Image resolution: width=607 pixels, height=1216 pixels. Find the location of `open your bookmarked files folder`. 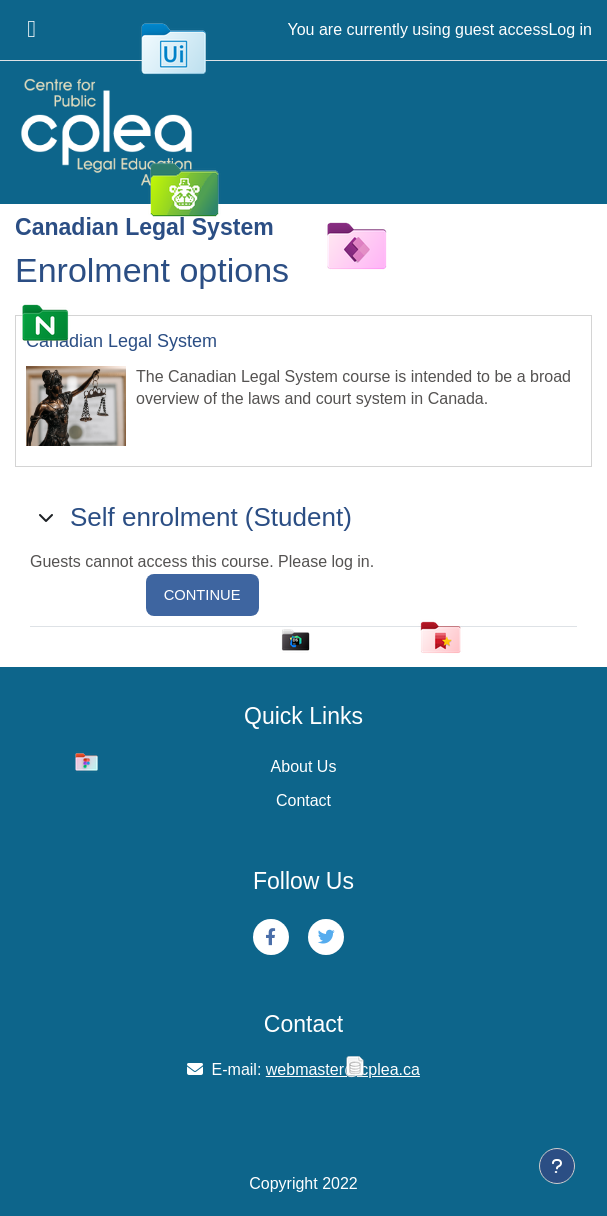

open your bookmarked files folder is located at coordinates (440, 638).